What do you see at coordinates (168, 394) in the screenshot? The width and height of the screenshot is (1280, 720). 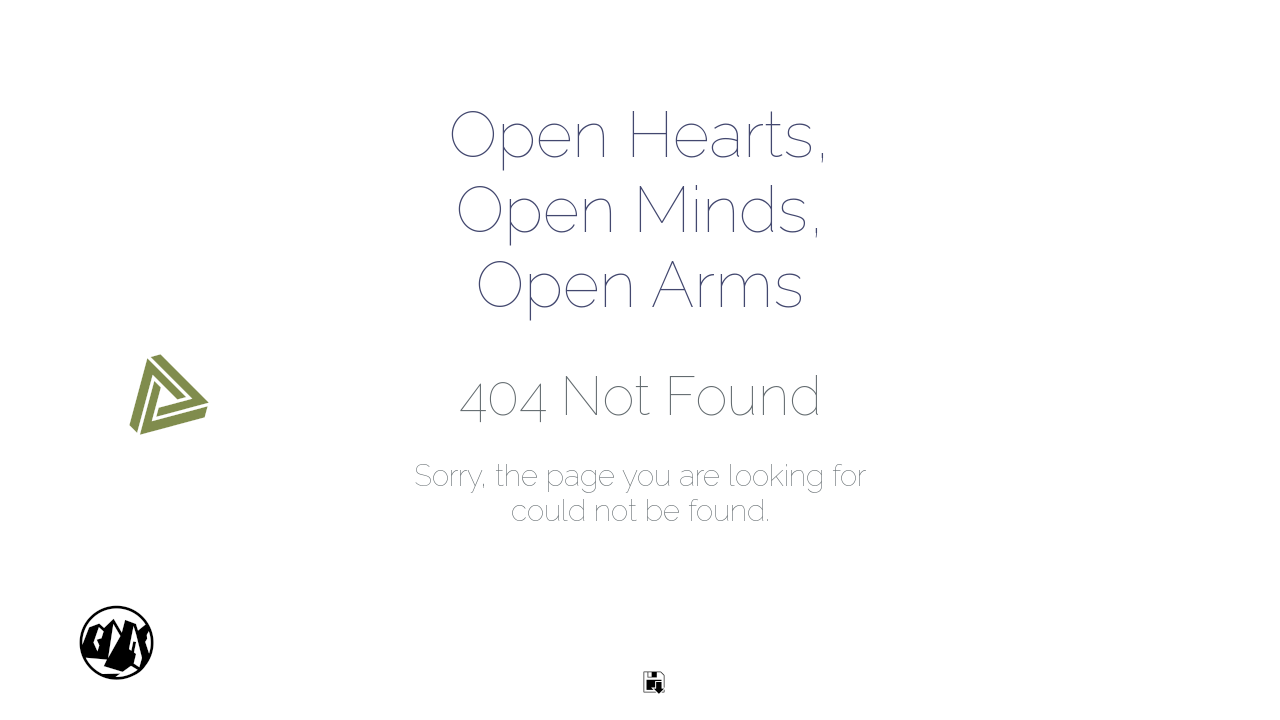 I see `indicates an impossible object or paradox concept` at bounding box center [168, 394].